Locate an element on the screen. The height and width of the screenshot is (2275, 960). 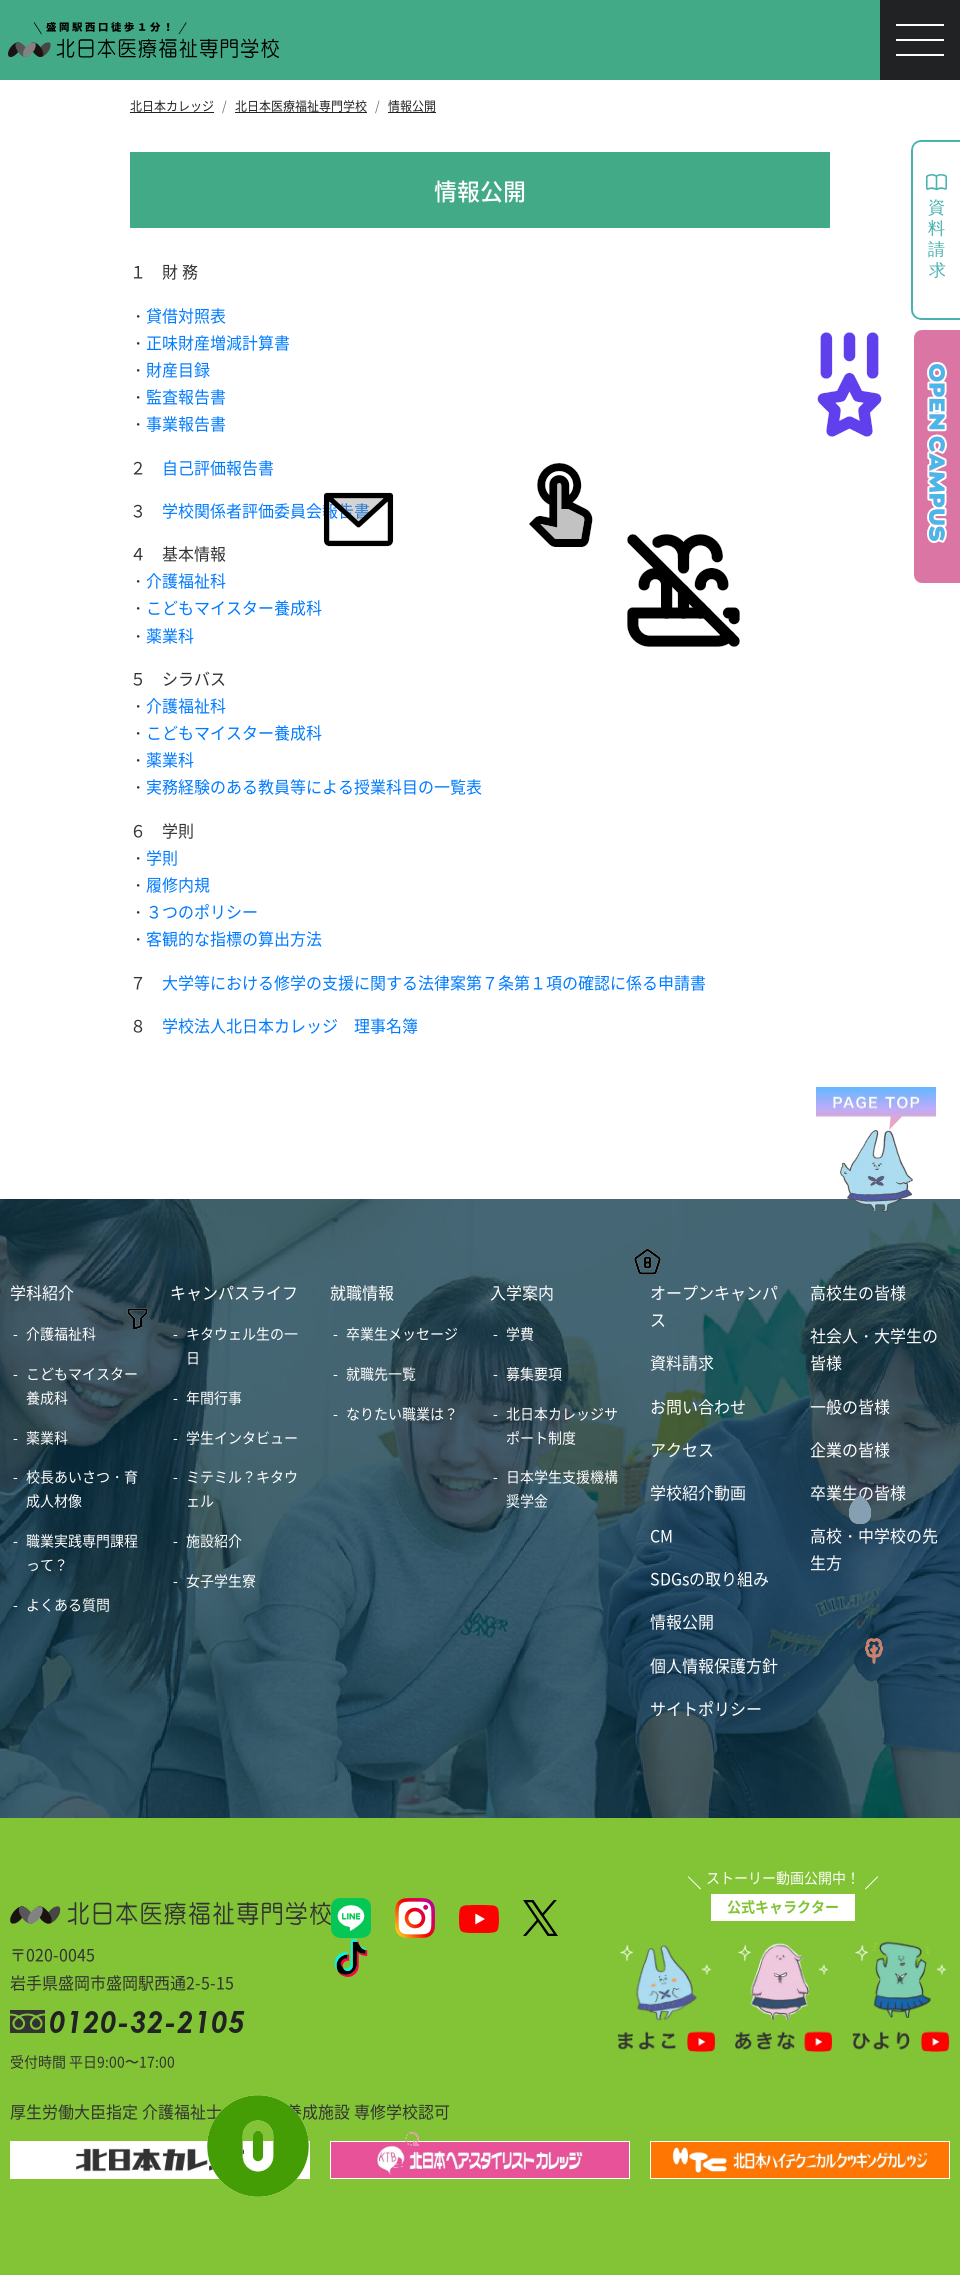
indicates the letter "o" or zero in a selection interface is located at coordinates (258, 2146).